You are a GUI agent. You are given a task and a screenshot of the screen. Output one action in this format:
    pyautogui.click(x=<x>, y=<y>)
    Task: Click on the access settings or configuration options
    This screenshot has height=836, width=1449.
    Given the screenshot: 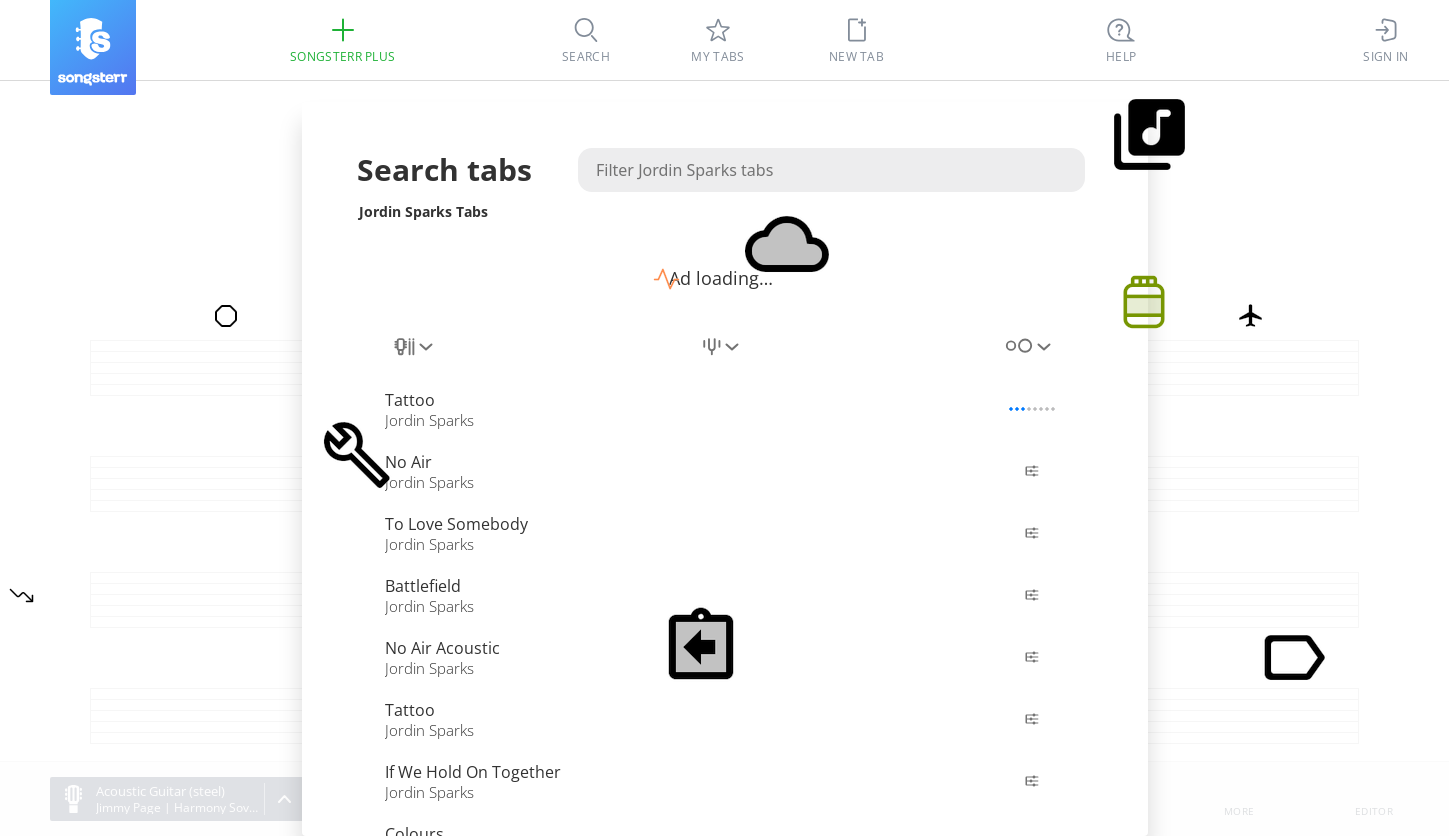 What is the action you would take?
    pyautogui.click(x=357, y=455)
    